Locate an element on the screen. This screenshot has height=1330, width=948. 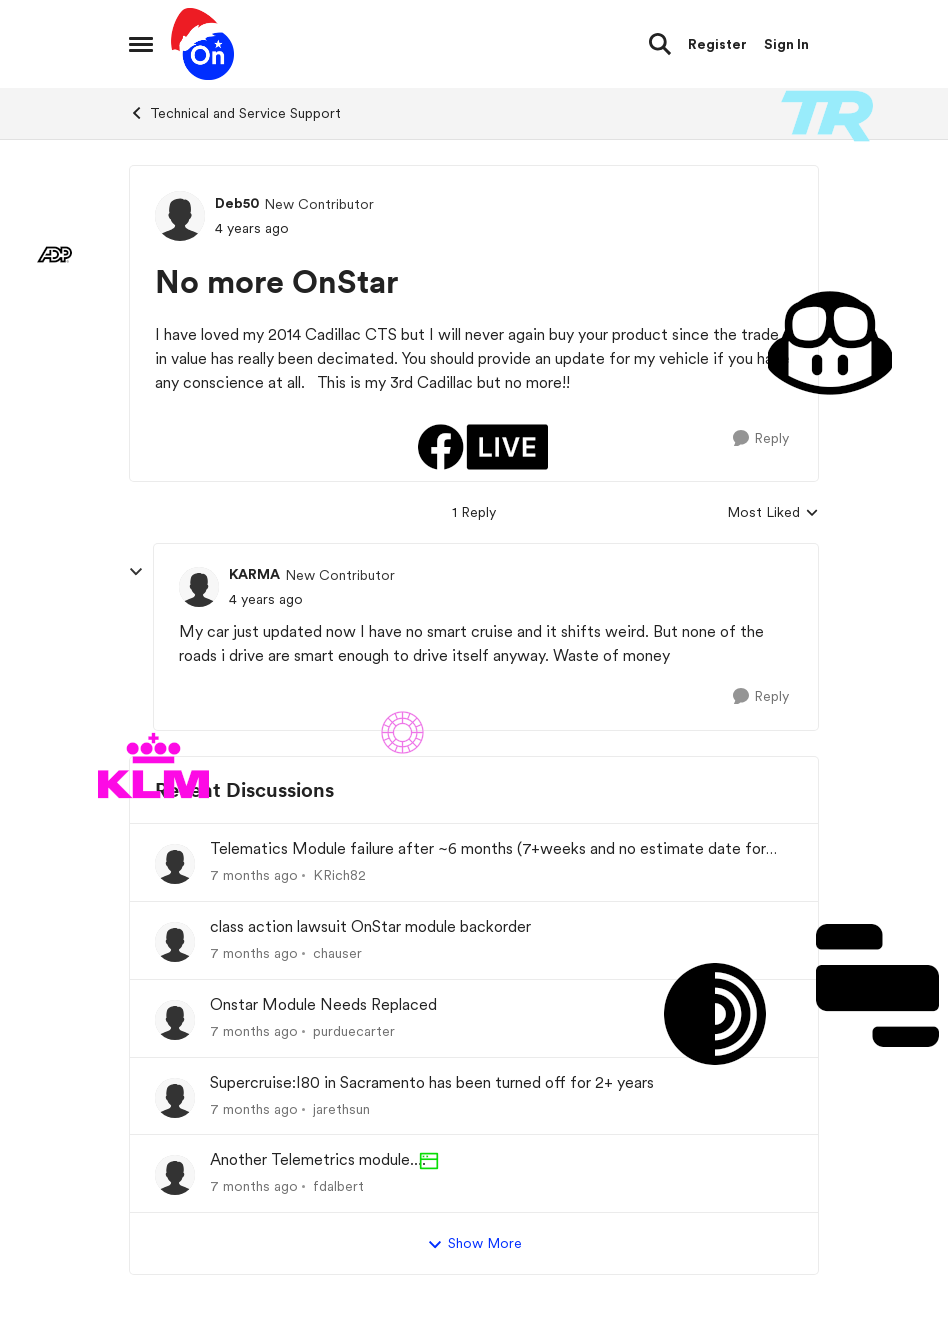
open tor browser for anonymous web browsing is located at coordinates (715, 1014).